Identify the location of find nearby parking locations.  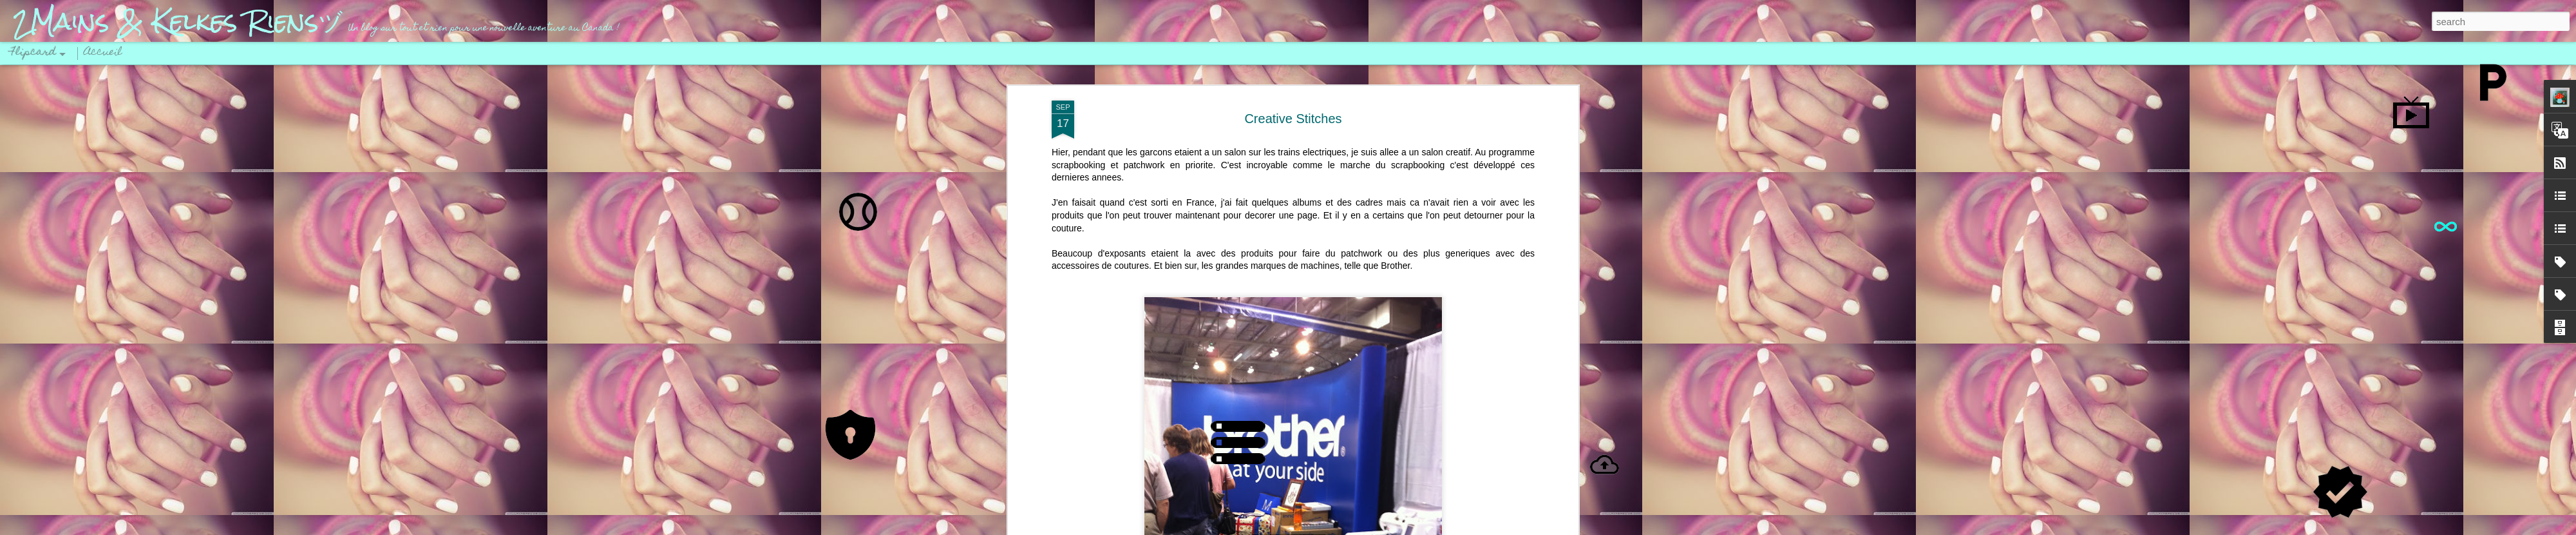
(2492, 83).